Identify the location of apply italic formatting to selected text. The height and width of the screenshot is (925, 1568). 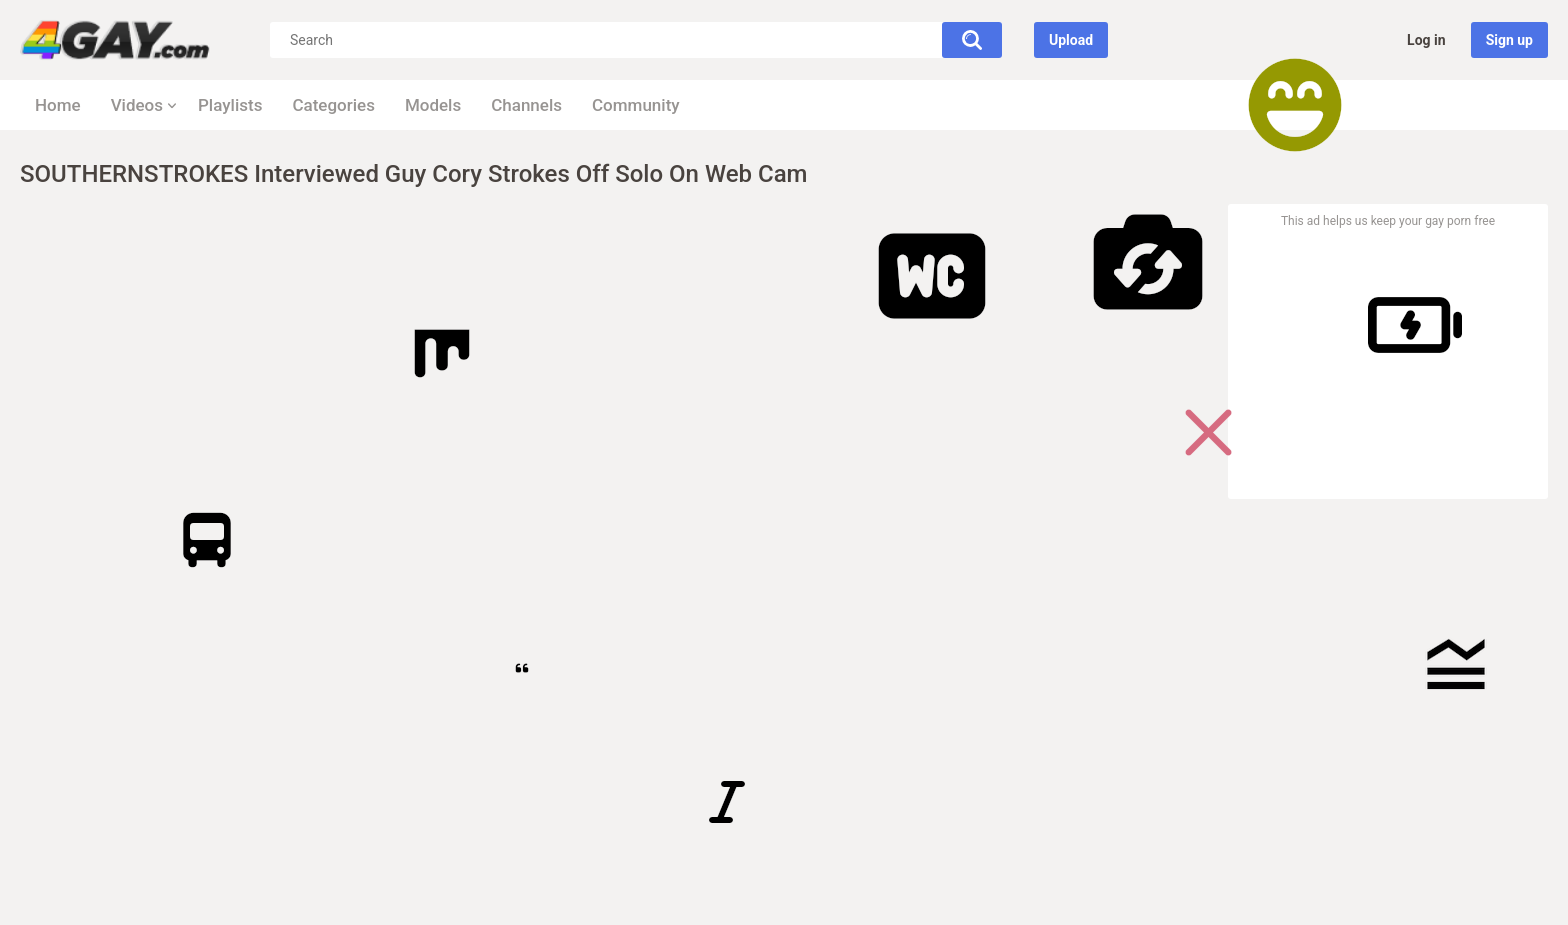
(727, 802).